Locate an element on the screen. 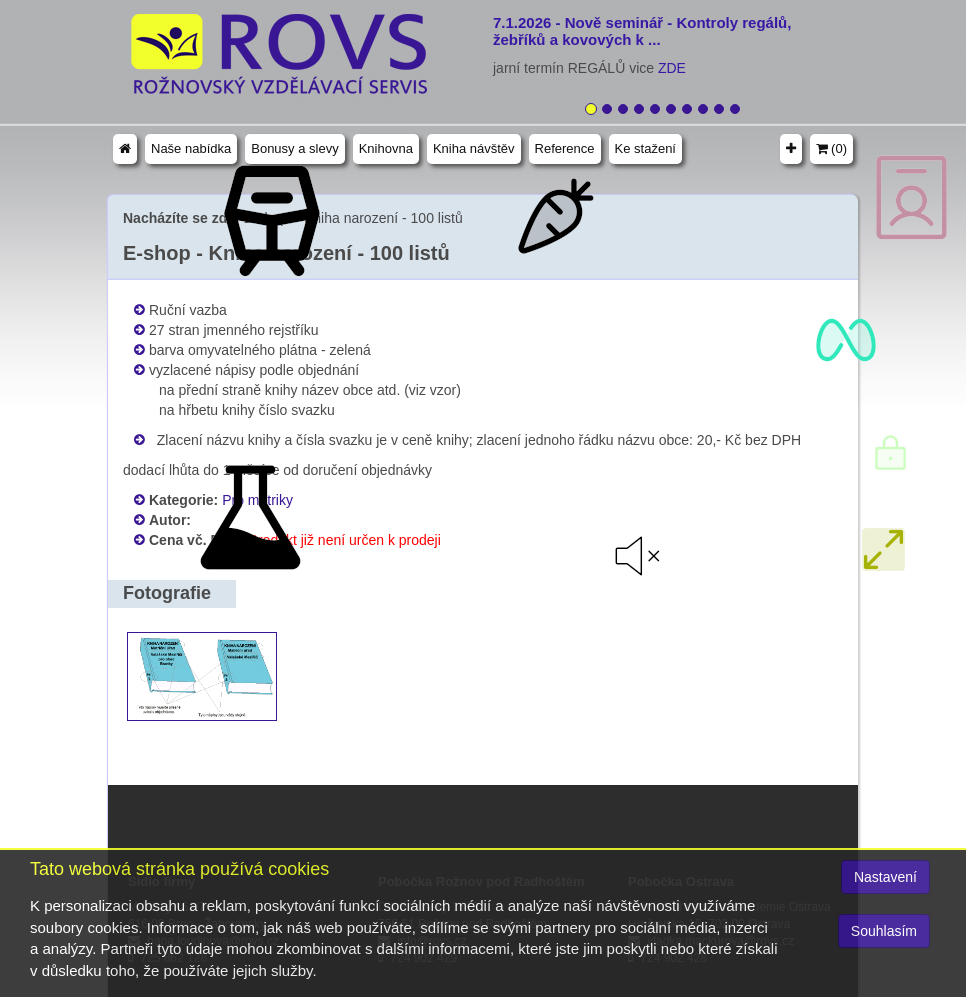  mute audio or sound is located at coordinates (635, 556).